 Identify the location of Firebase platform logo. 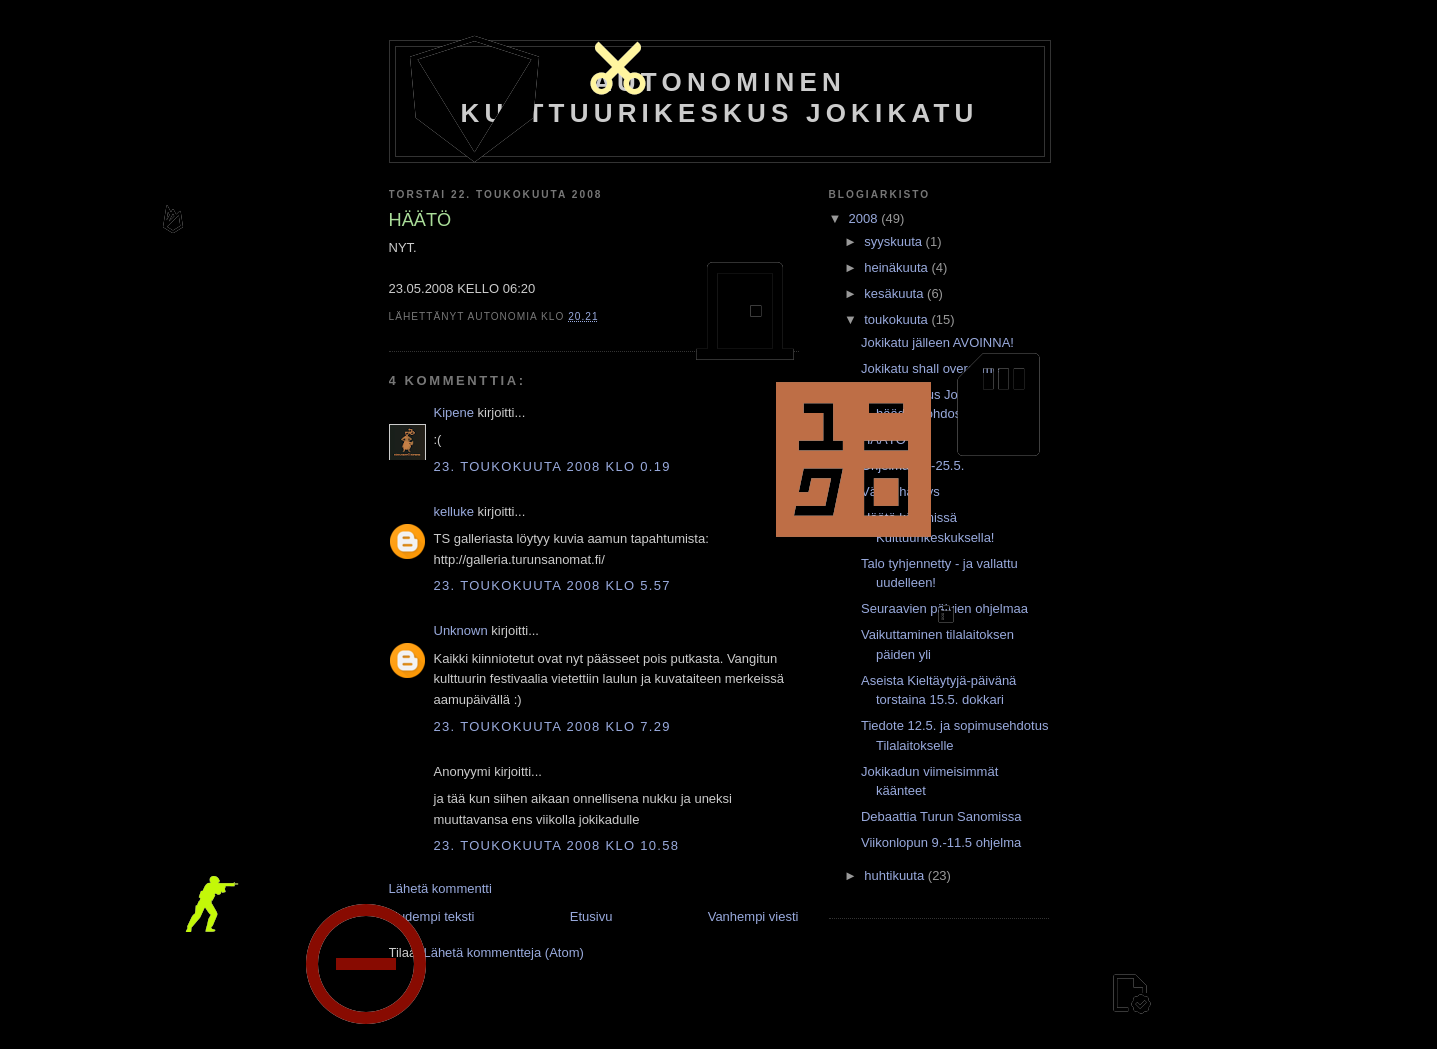
(173, 219).